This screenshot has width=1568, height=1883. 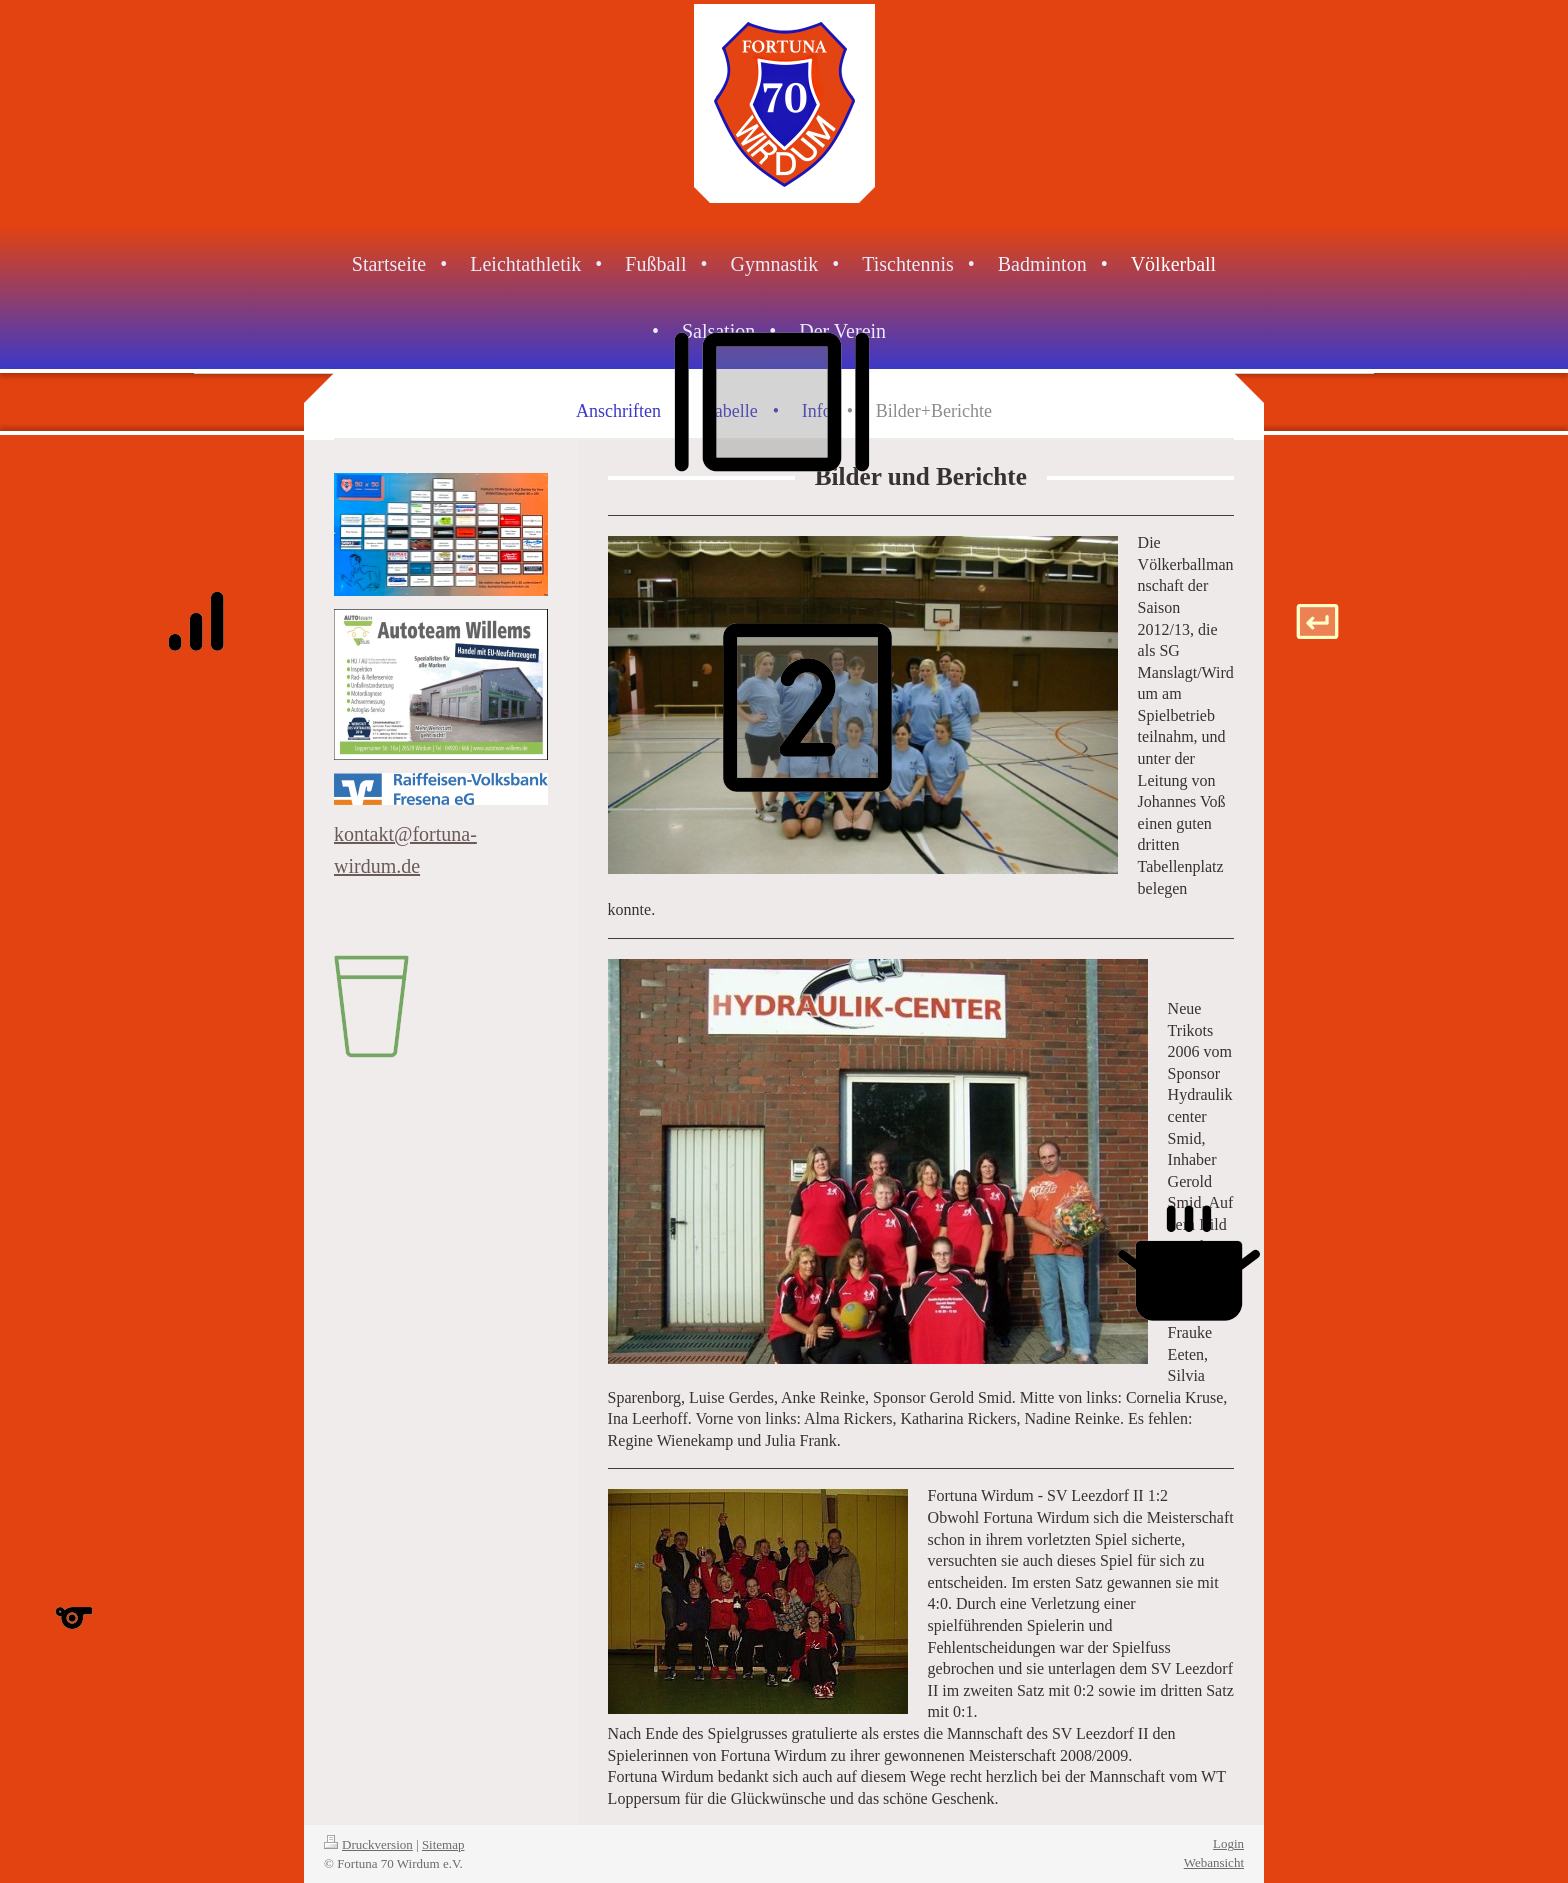 What do you see at coordinates (371, 1004) in the screenshot?
I see `view nearby bars or pubs` at bounding box center [371, 1004].